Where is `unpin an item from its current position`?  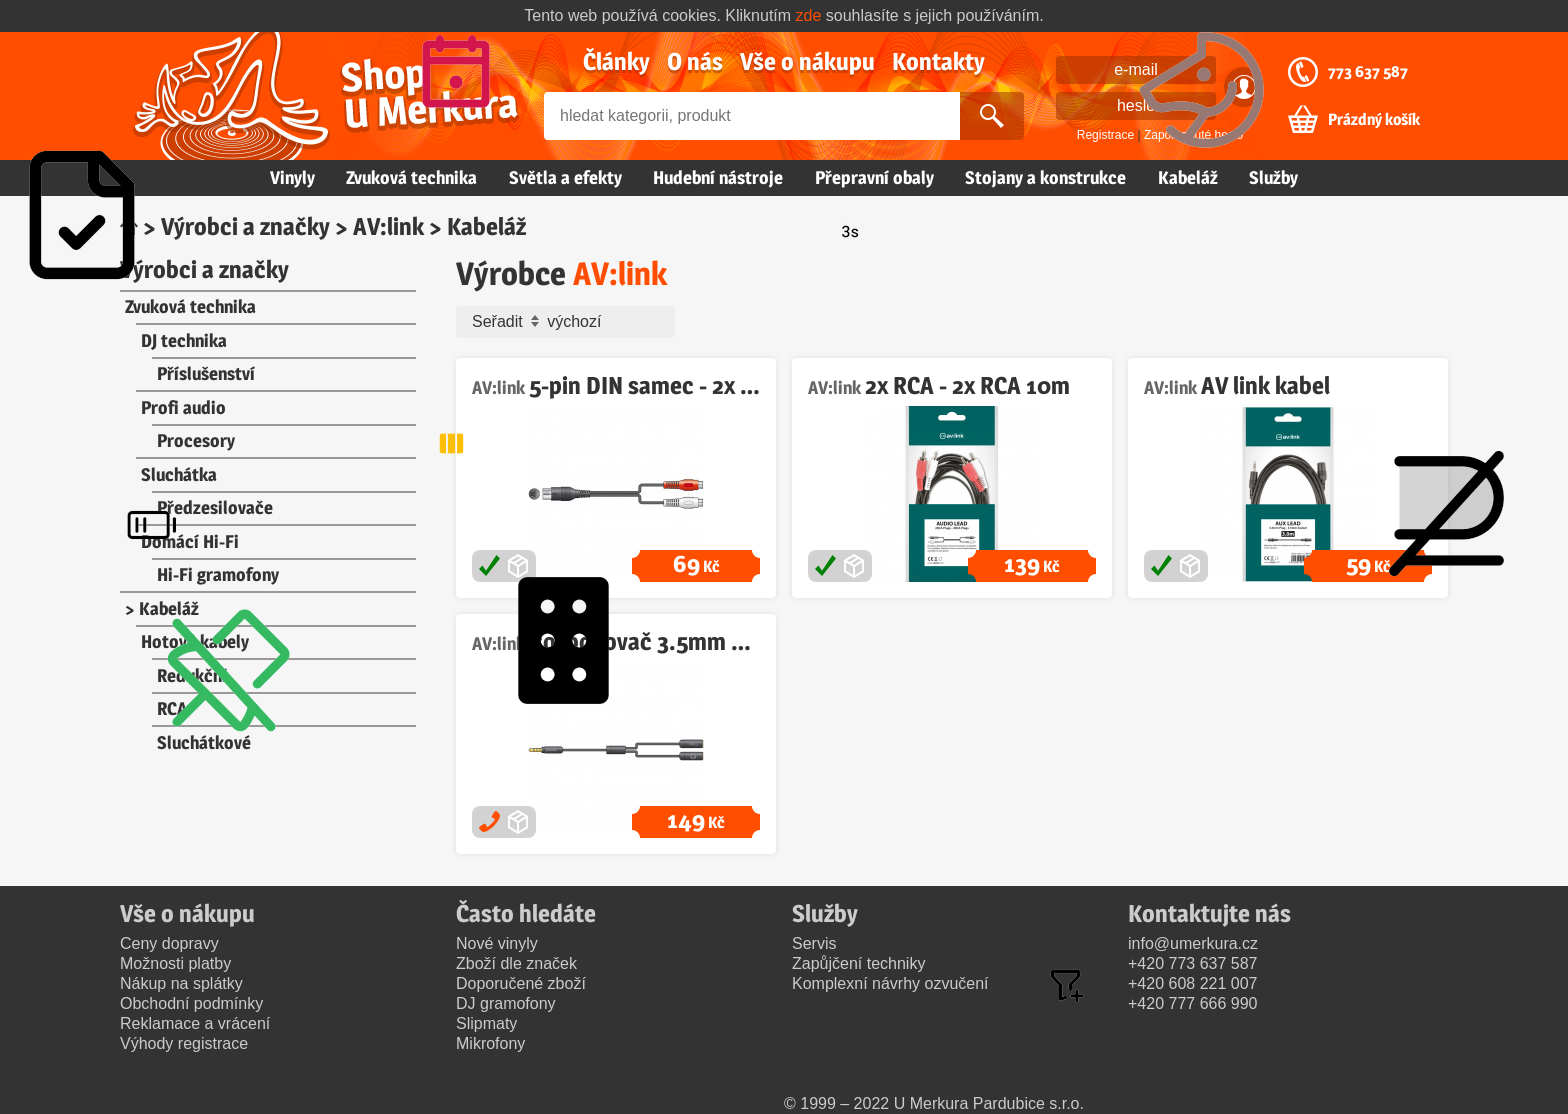 unpin an item from its current position is located at coordinates (224, 675).